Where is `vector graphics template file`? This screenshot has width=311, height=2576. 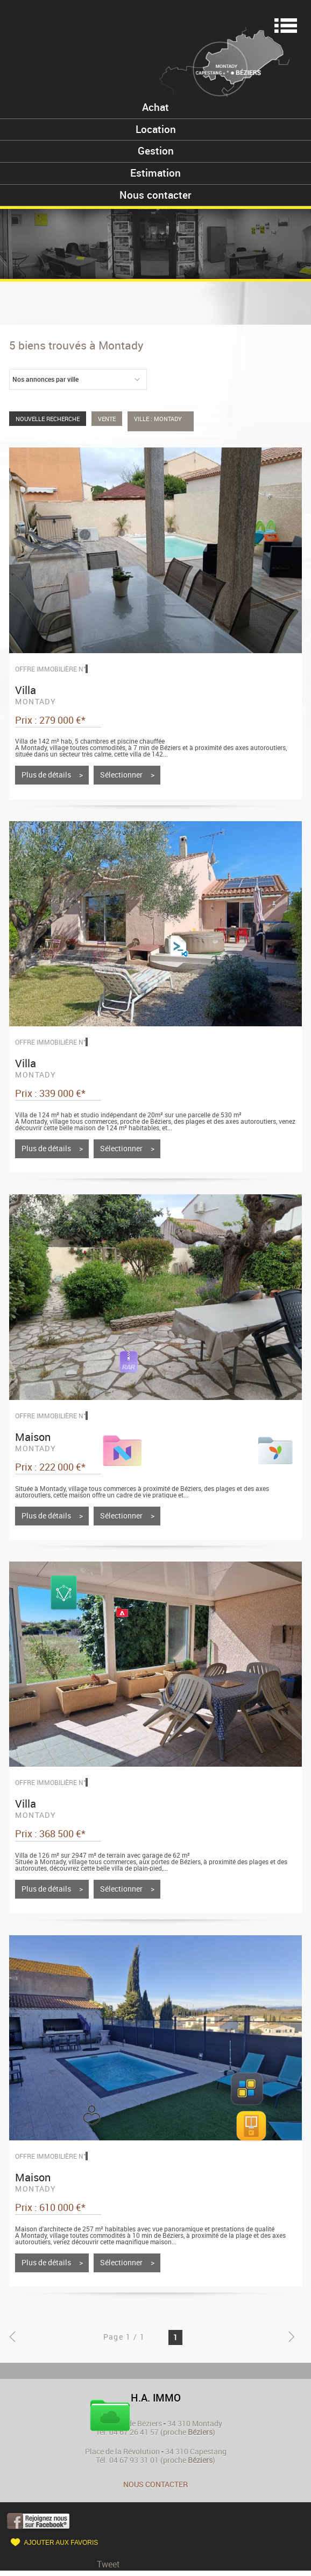
vector graphics template file is located at coordinates (63, 1593).